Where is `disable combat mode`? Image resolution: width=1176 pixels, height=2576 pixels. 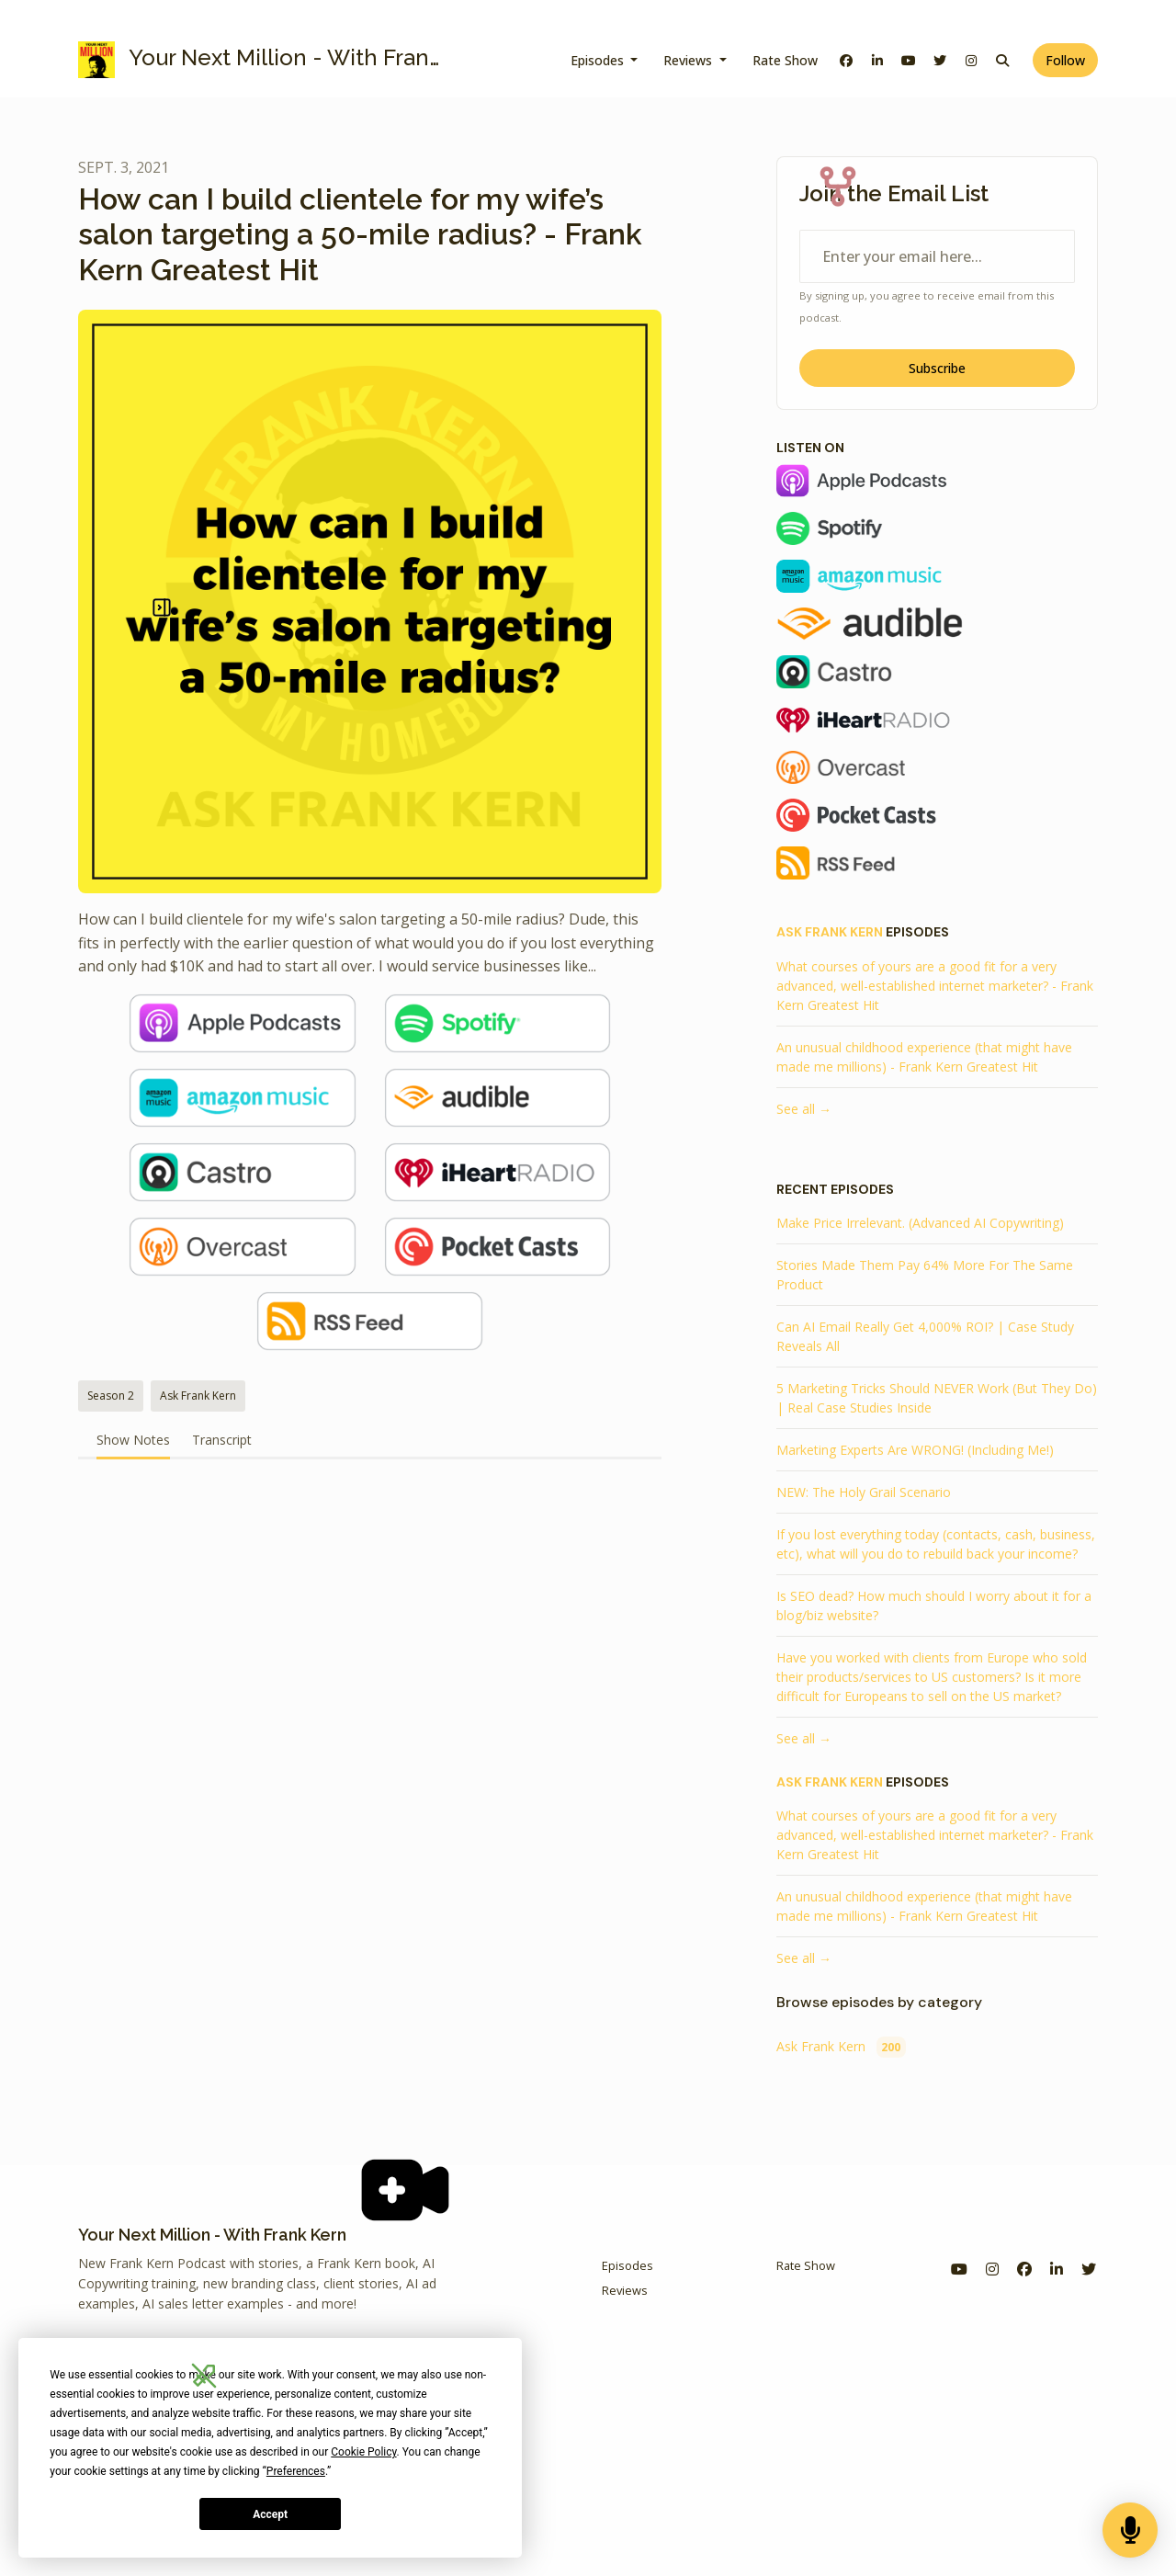
disable combat mode is located at coordinates (204, 2376).